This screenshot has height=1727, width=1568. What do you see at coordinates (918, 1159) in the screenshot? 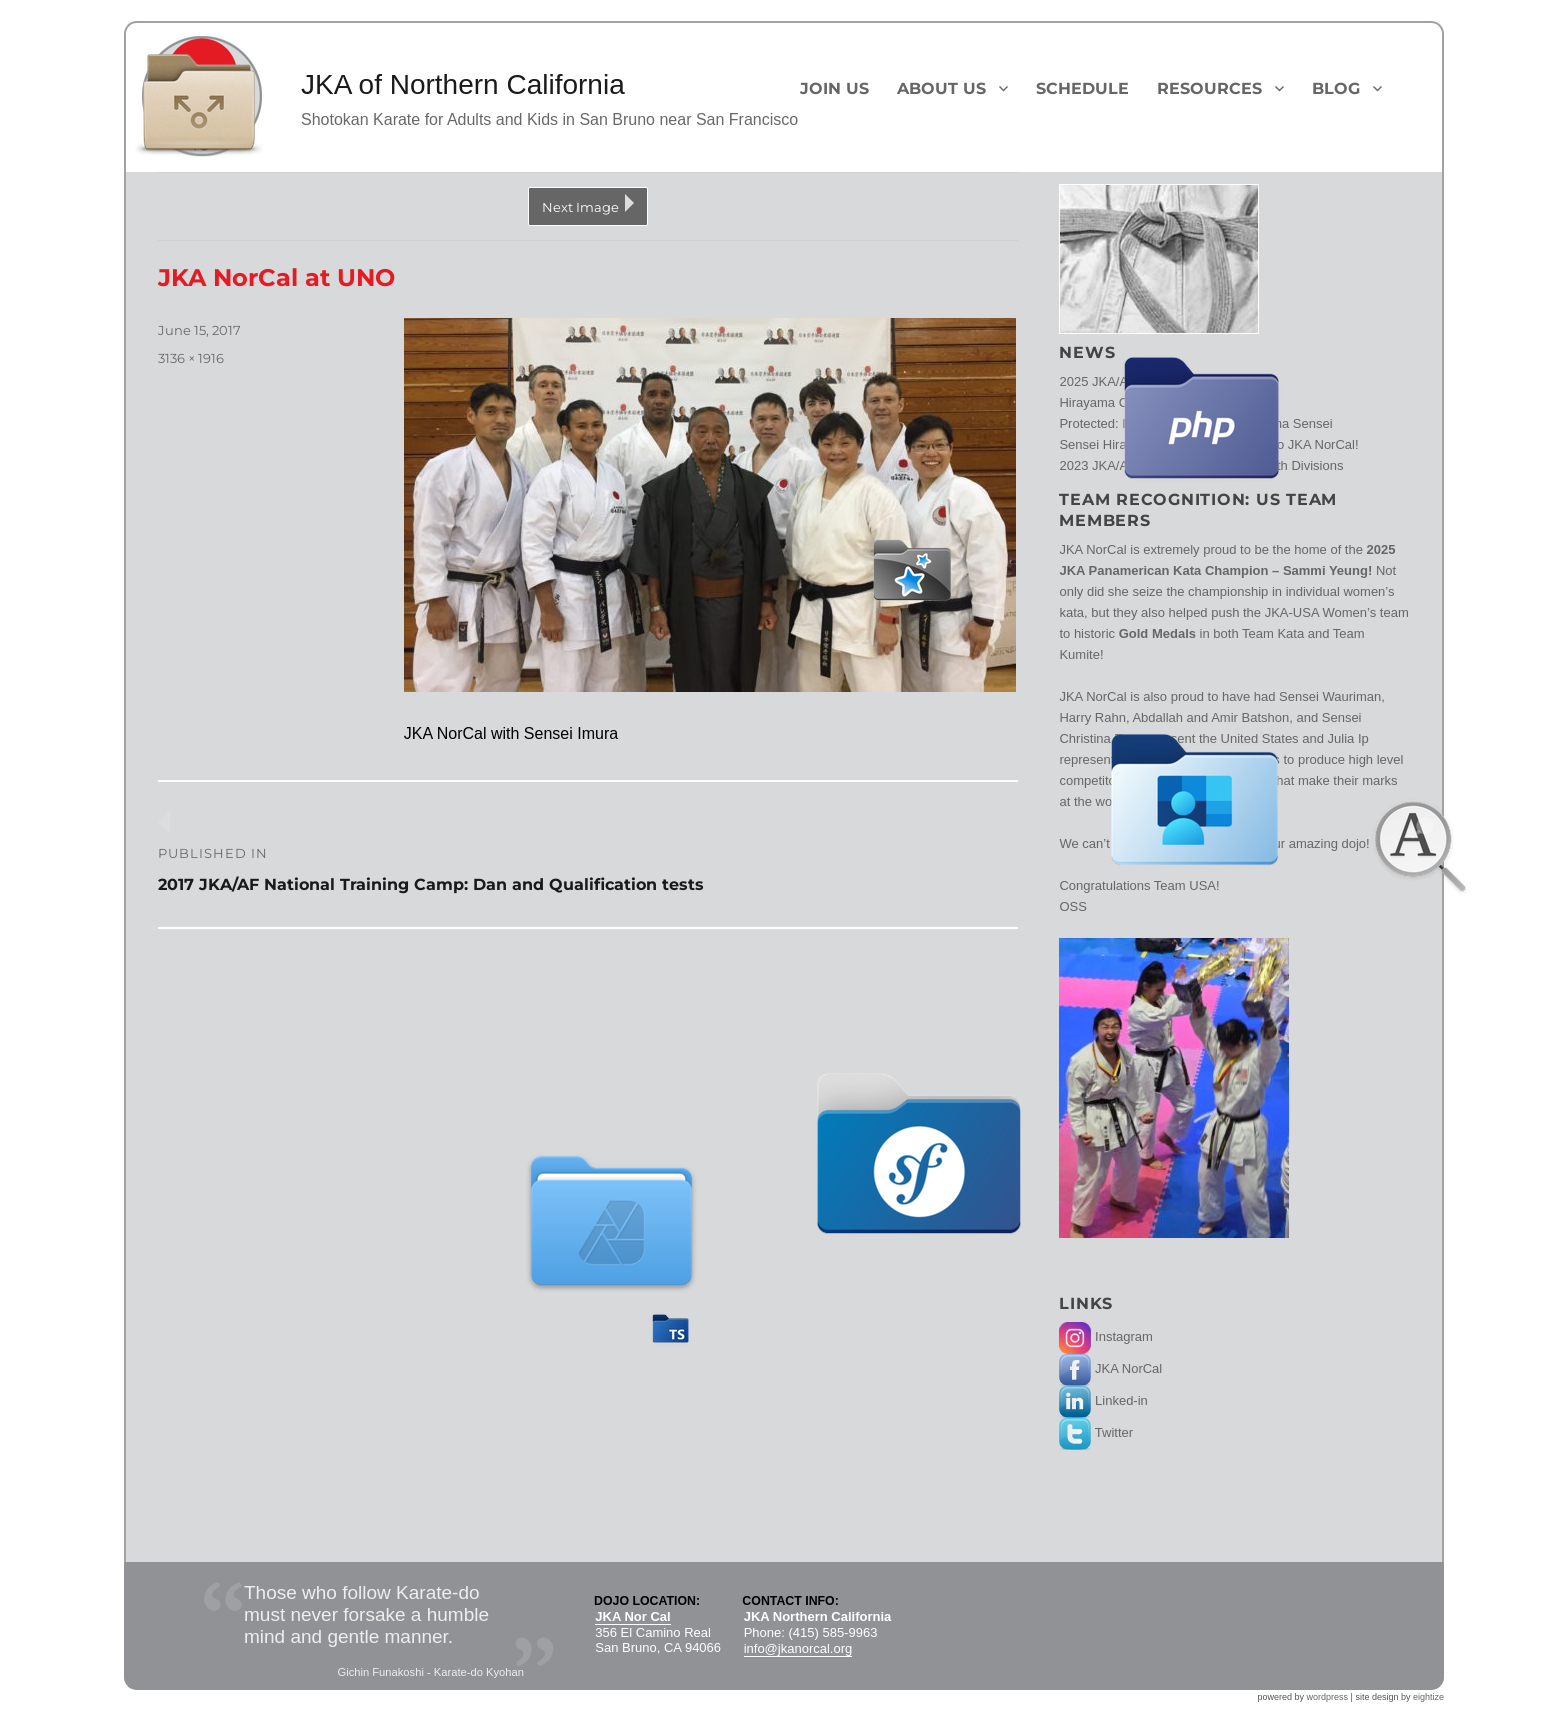
I see `folder containing symfony framework project files` at bounding box center [918, 1159].